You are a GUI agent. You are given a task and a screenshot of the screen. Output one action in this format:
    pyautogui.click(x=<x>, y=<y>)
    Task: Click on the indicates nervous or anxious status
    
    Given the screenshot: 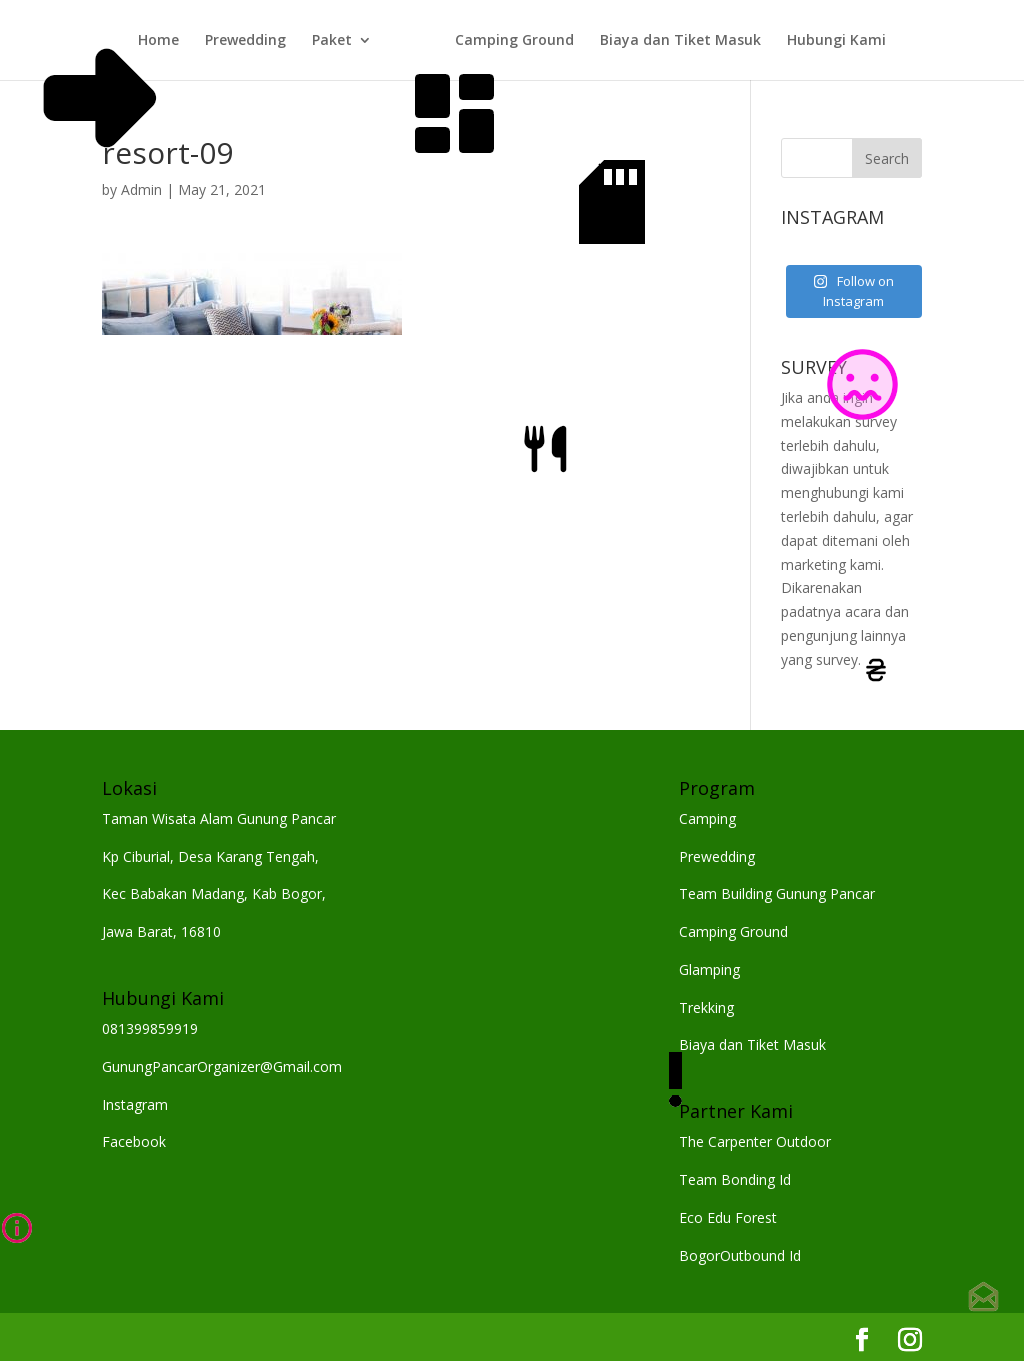 What is the action you would take?
    pyautogui.click(x=862, y=384)
    